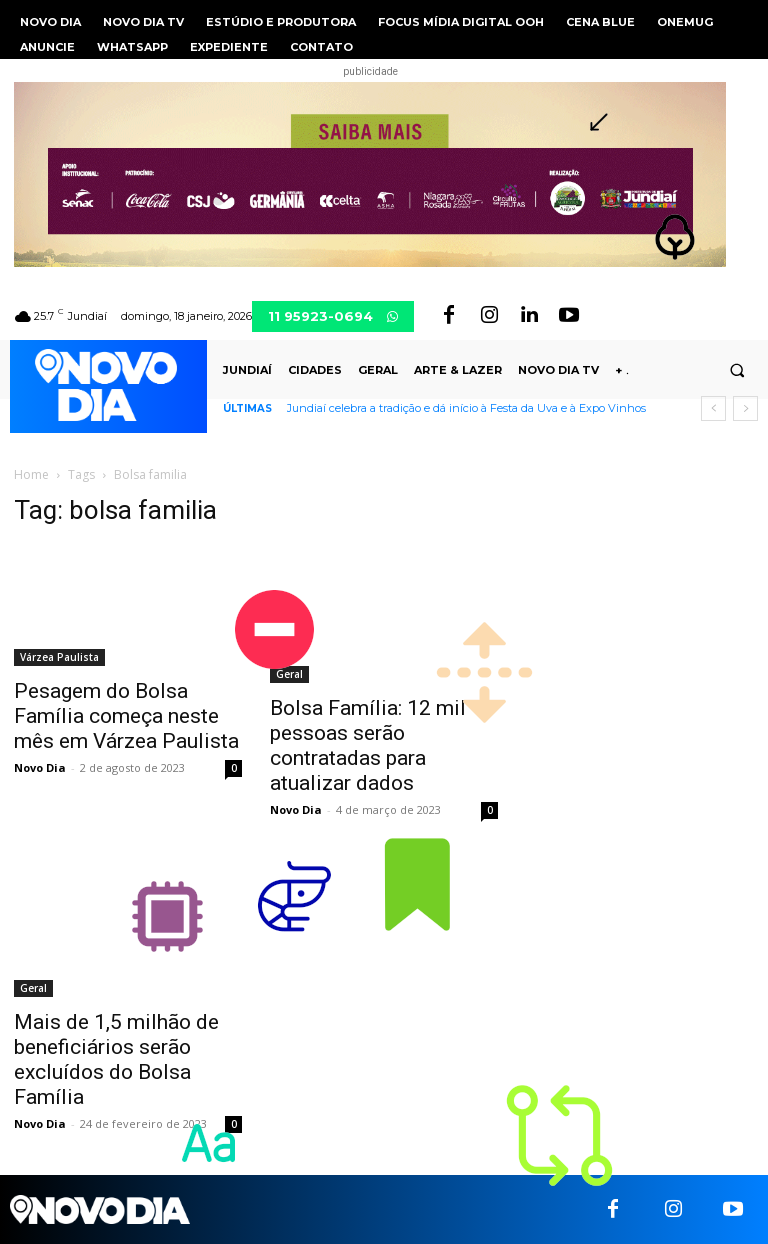 This screenshot has height=1244, width=768. I want to click on move item to the bottom-left corner, so click(599, 122).